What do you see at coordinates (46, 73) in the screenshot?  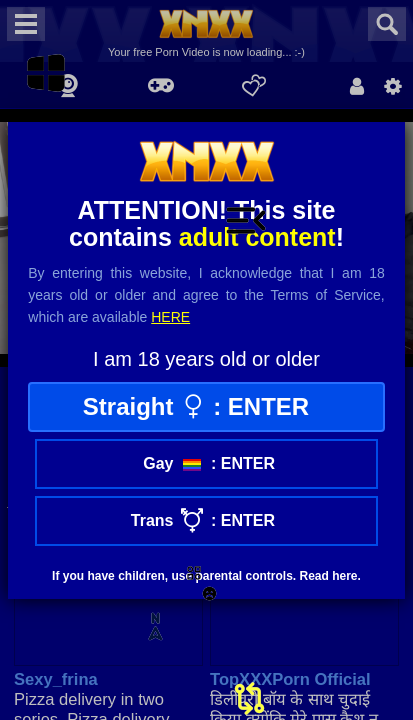 I see `windows operating system logo` at bounding box center [46, 73].